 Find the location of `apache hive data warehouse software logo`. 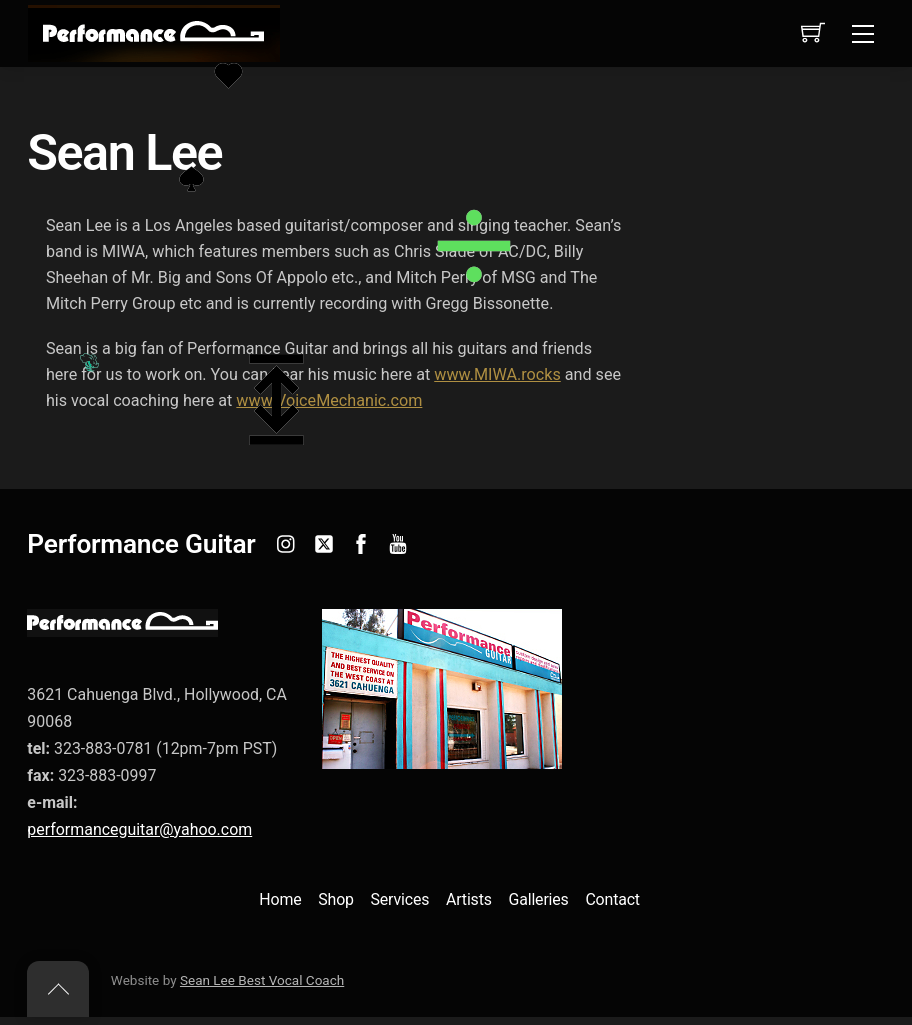

apache hive data warehouse software logo is located at coordinates (89, 362).